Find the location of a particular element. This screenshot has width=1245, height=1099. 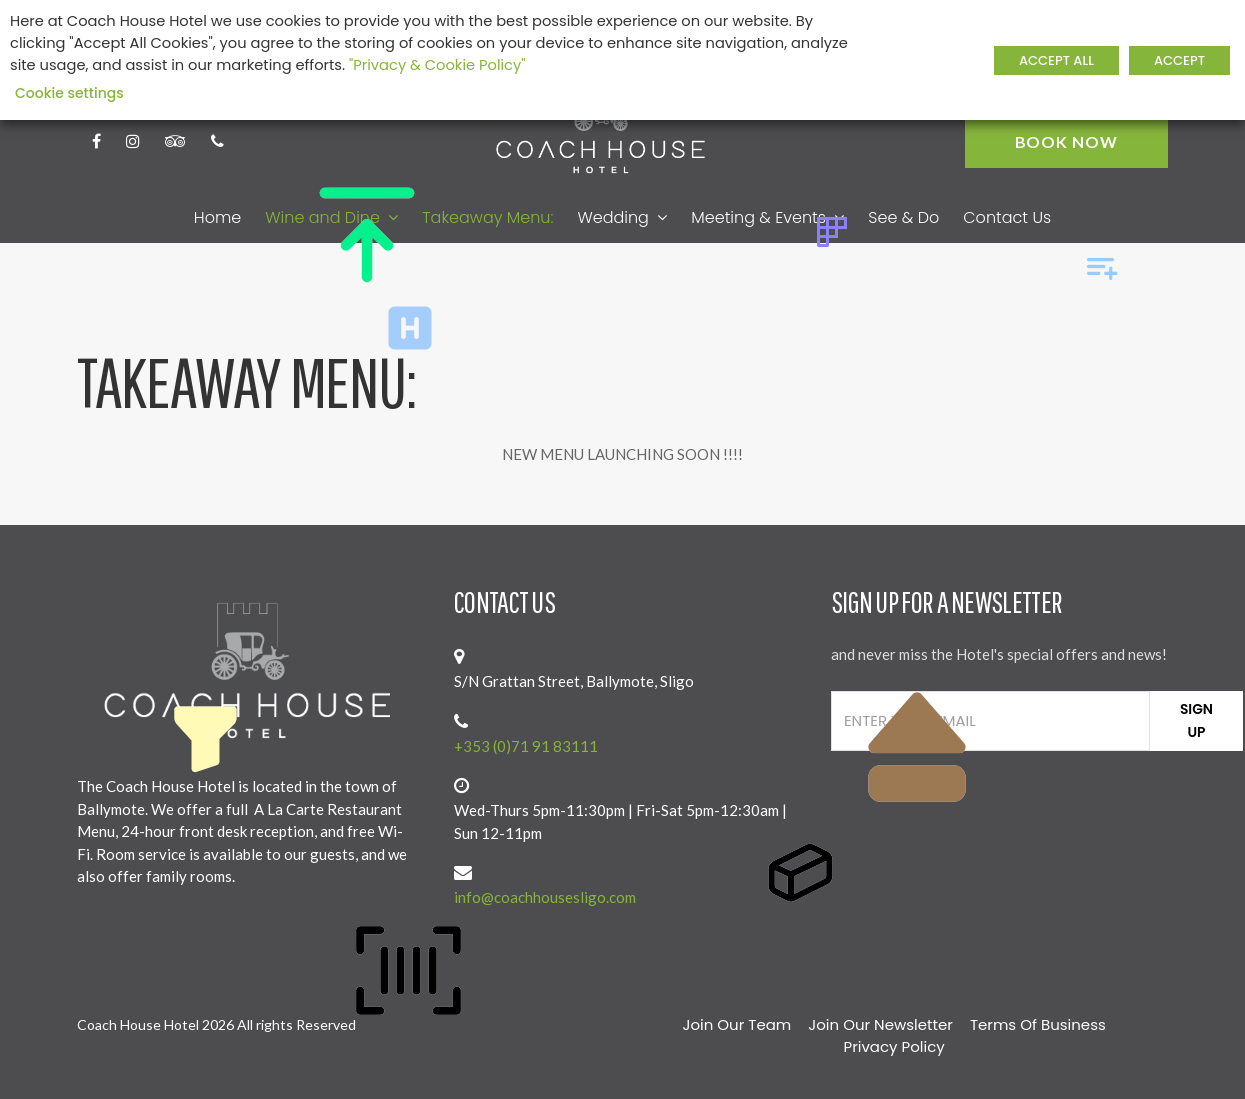

view 3D object or model is located at coordinates (800, 869).